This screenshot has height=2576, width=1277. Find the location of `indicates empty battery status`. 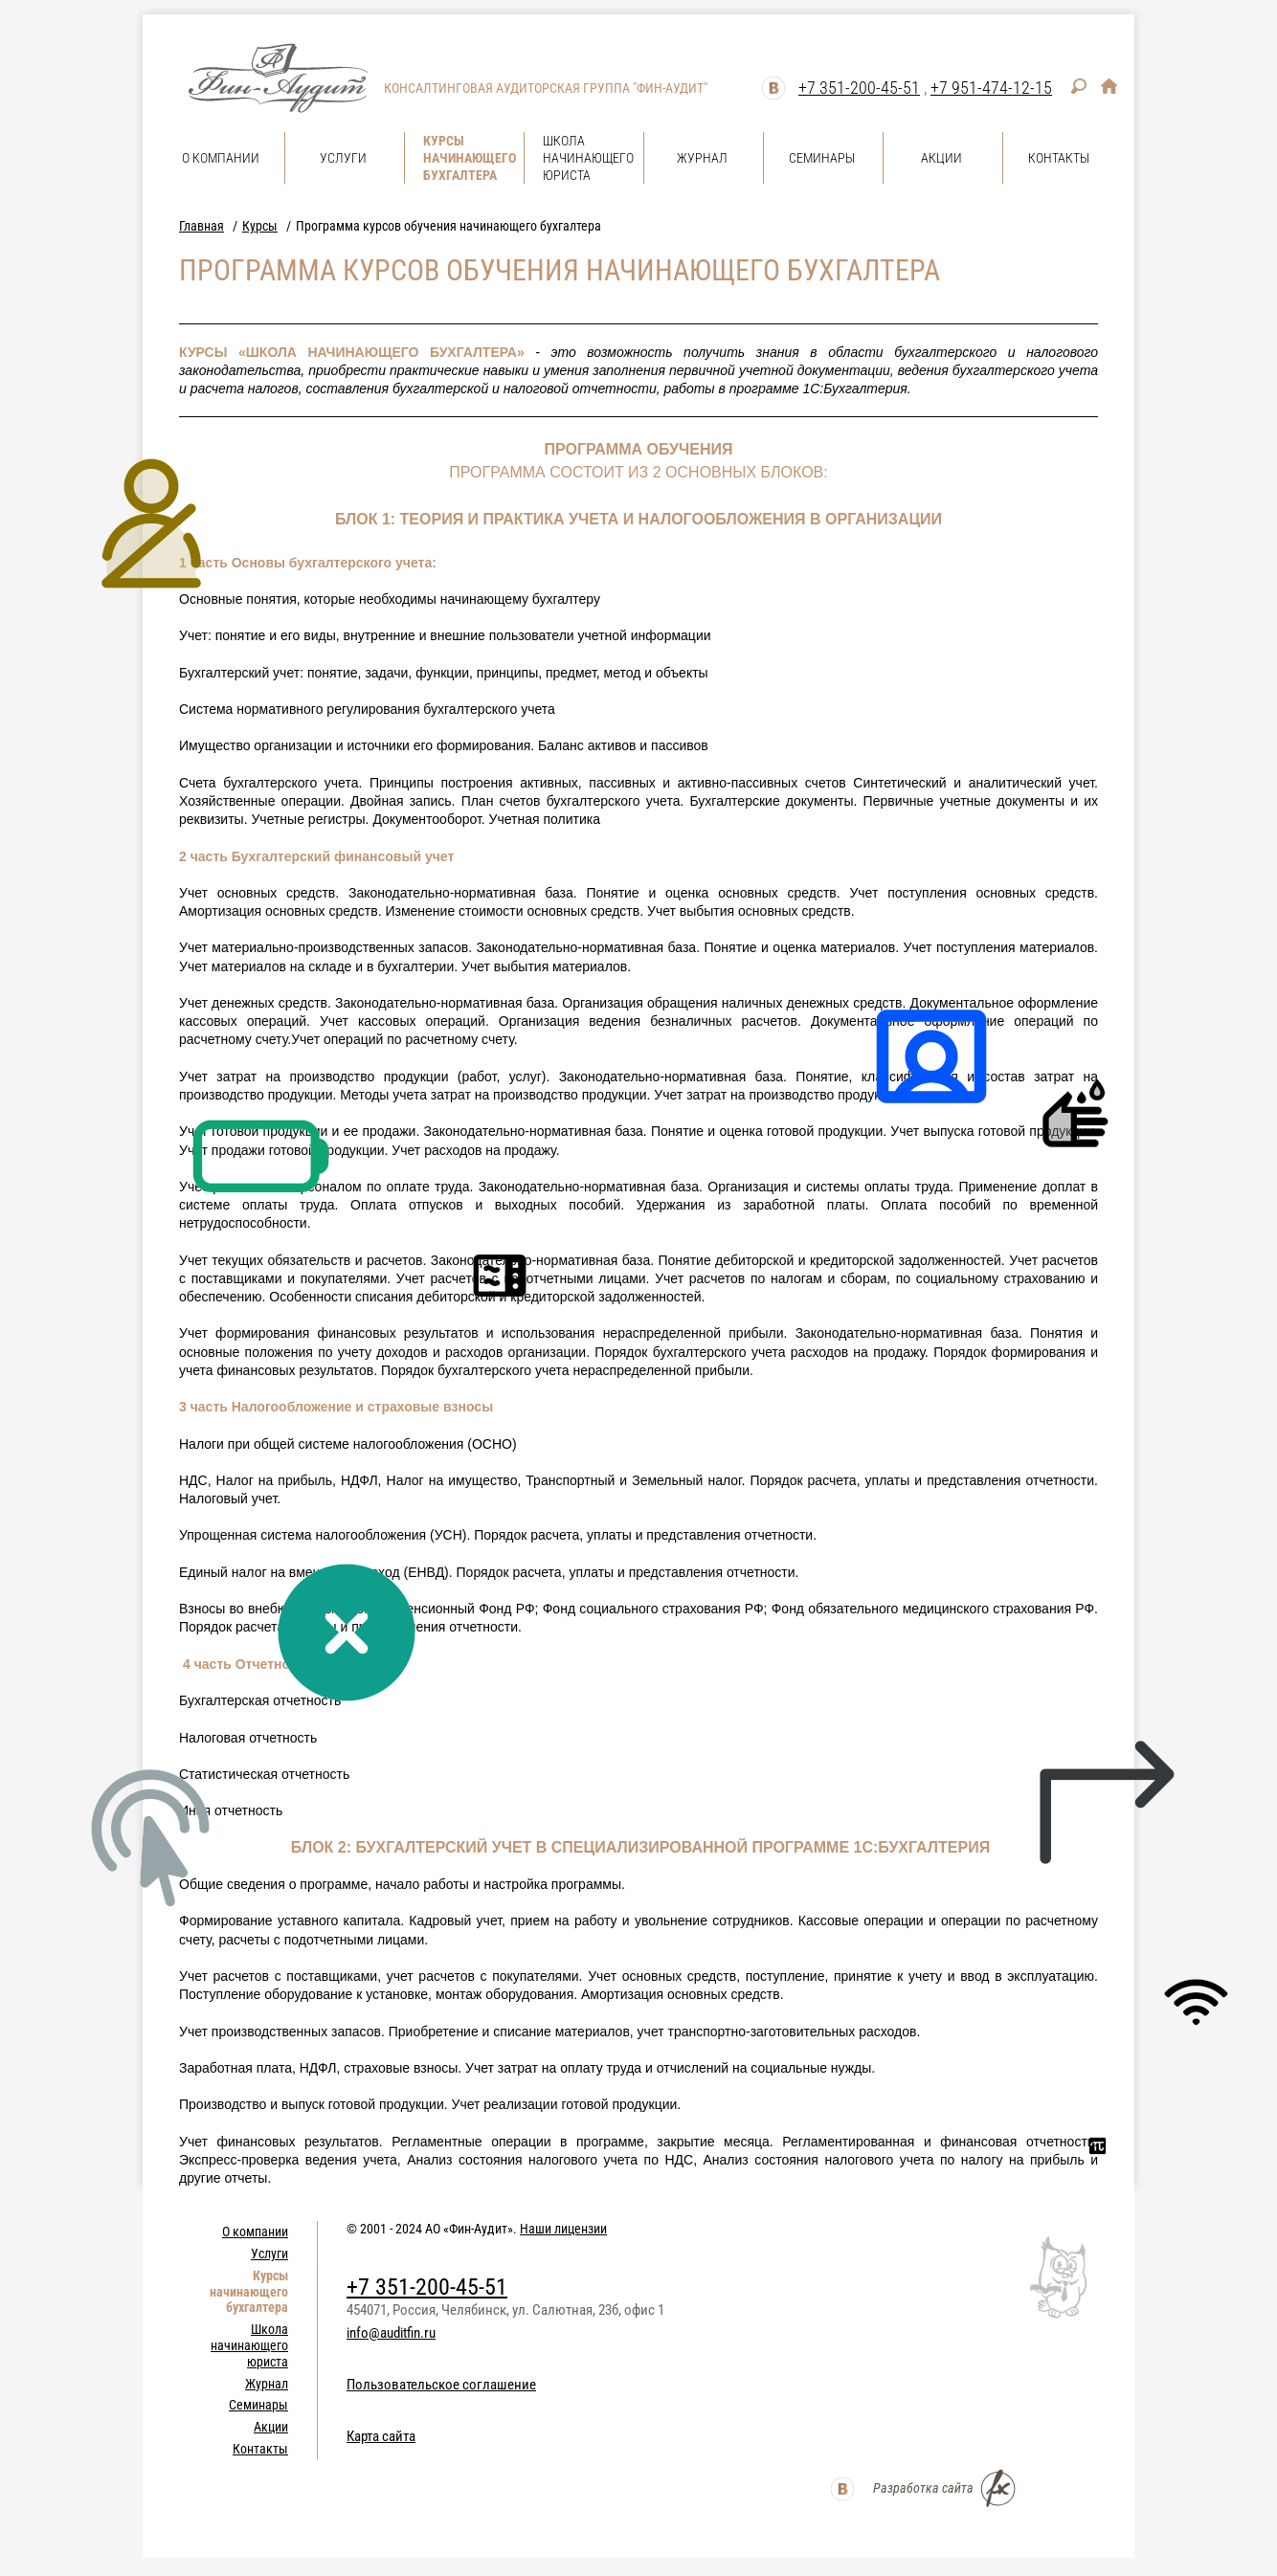

indicates empty battery status is located at coordinates (260, 1151).